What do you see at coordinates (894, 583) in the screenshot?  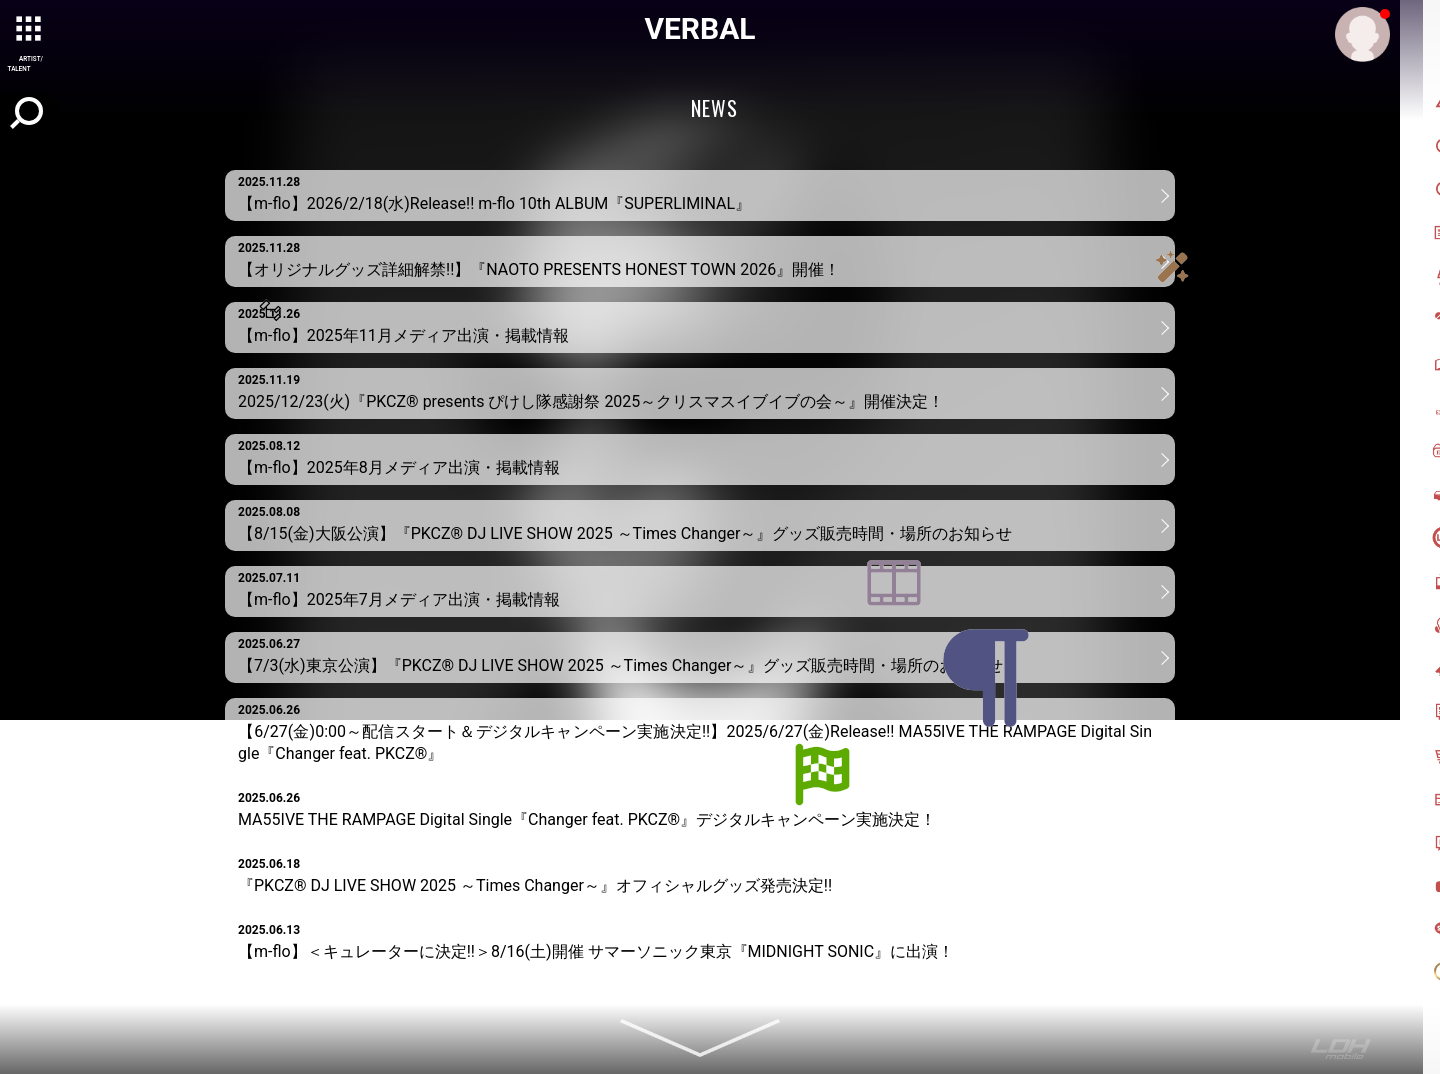 I see `view video or film content` at bounding box center [894, 583].